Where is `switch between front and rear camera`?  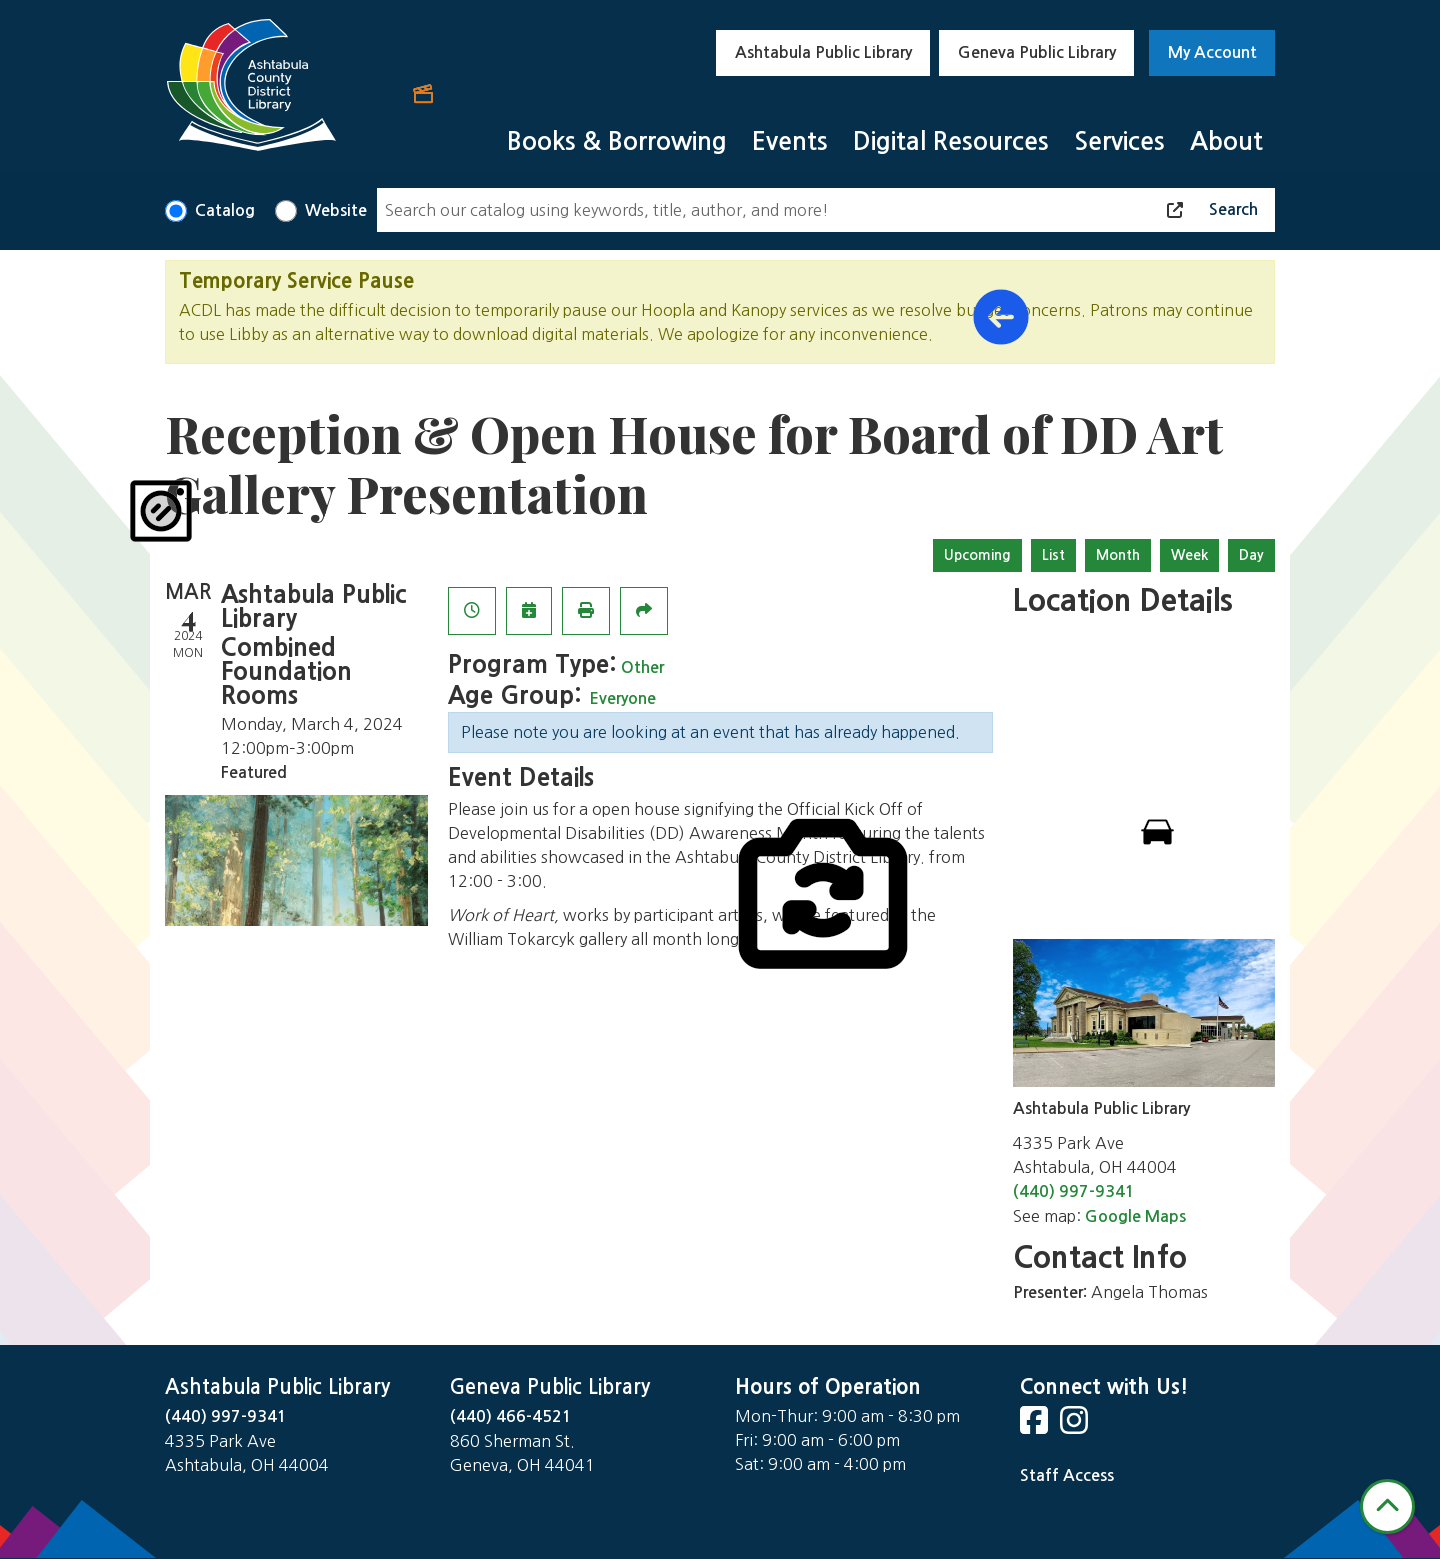
switch between front and rear camera is located at coordinates (823, 897).